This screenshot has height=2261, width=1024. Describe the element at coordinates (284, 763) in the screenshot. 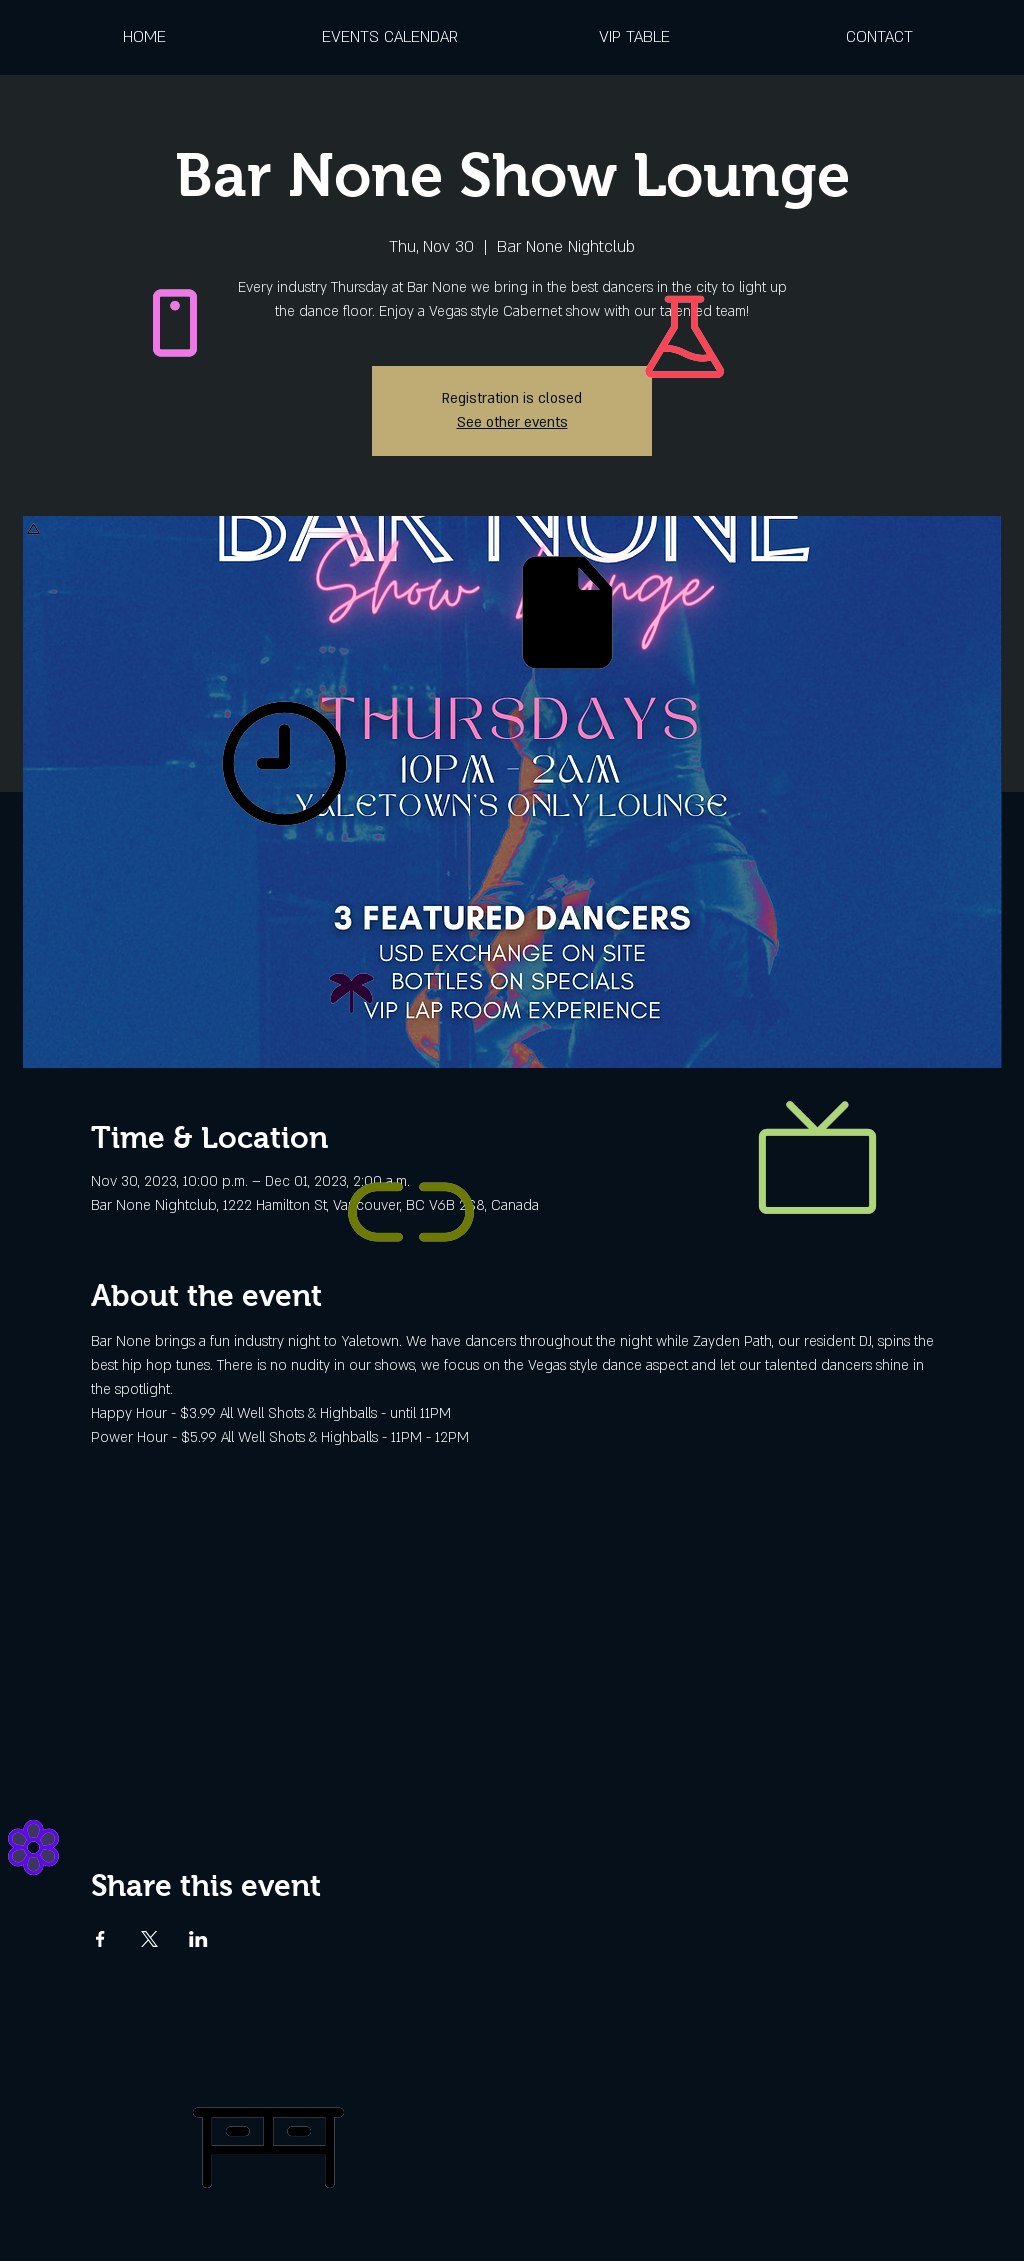

I see `view current time` at that location.